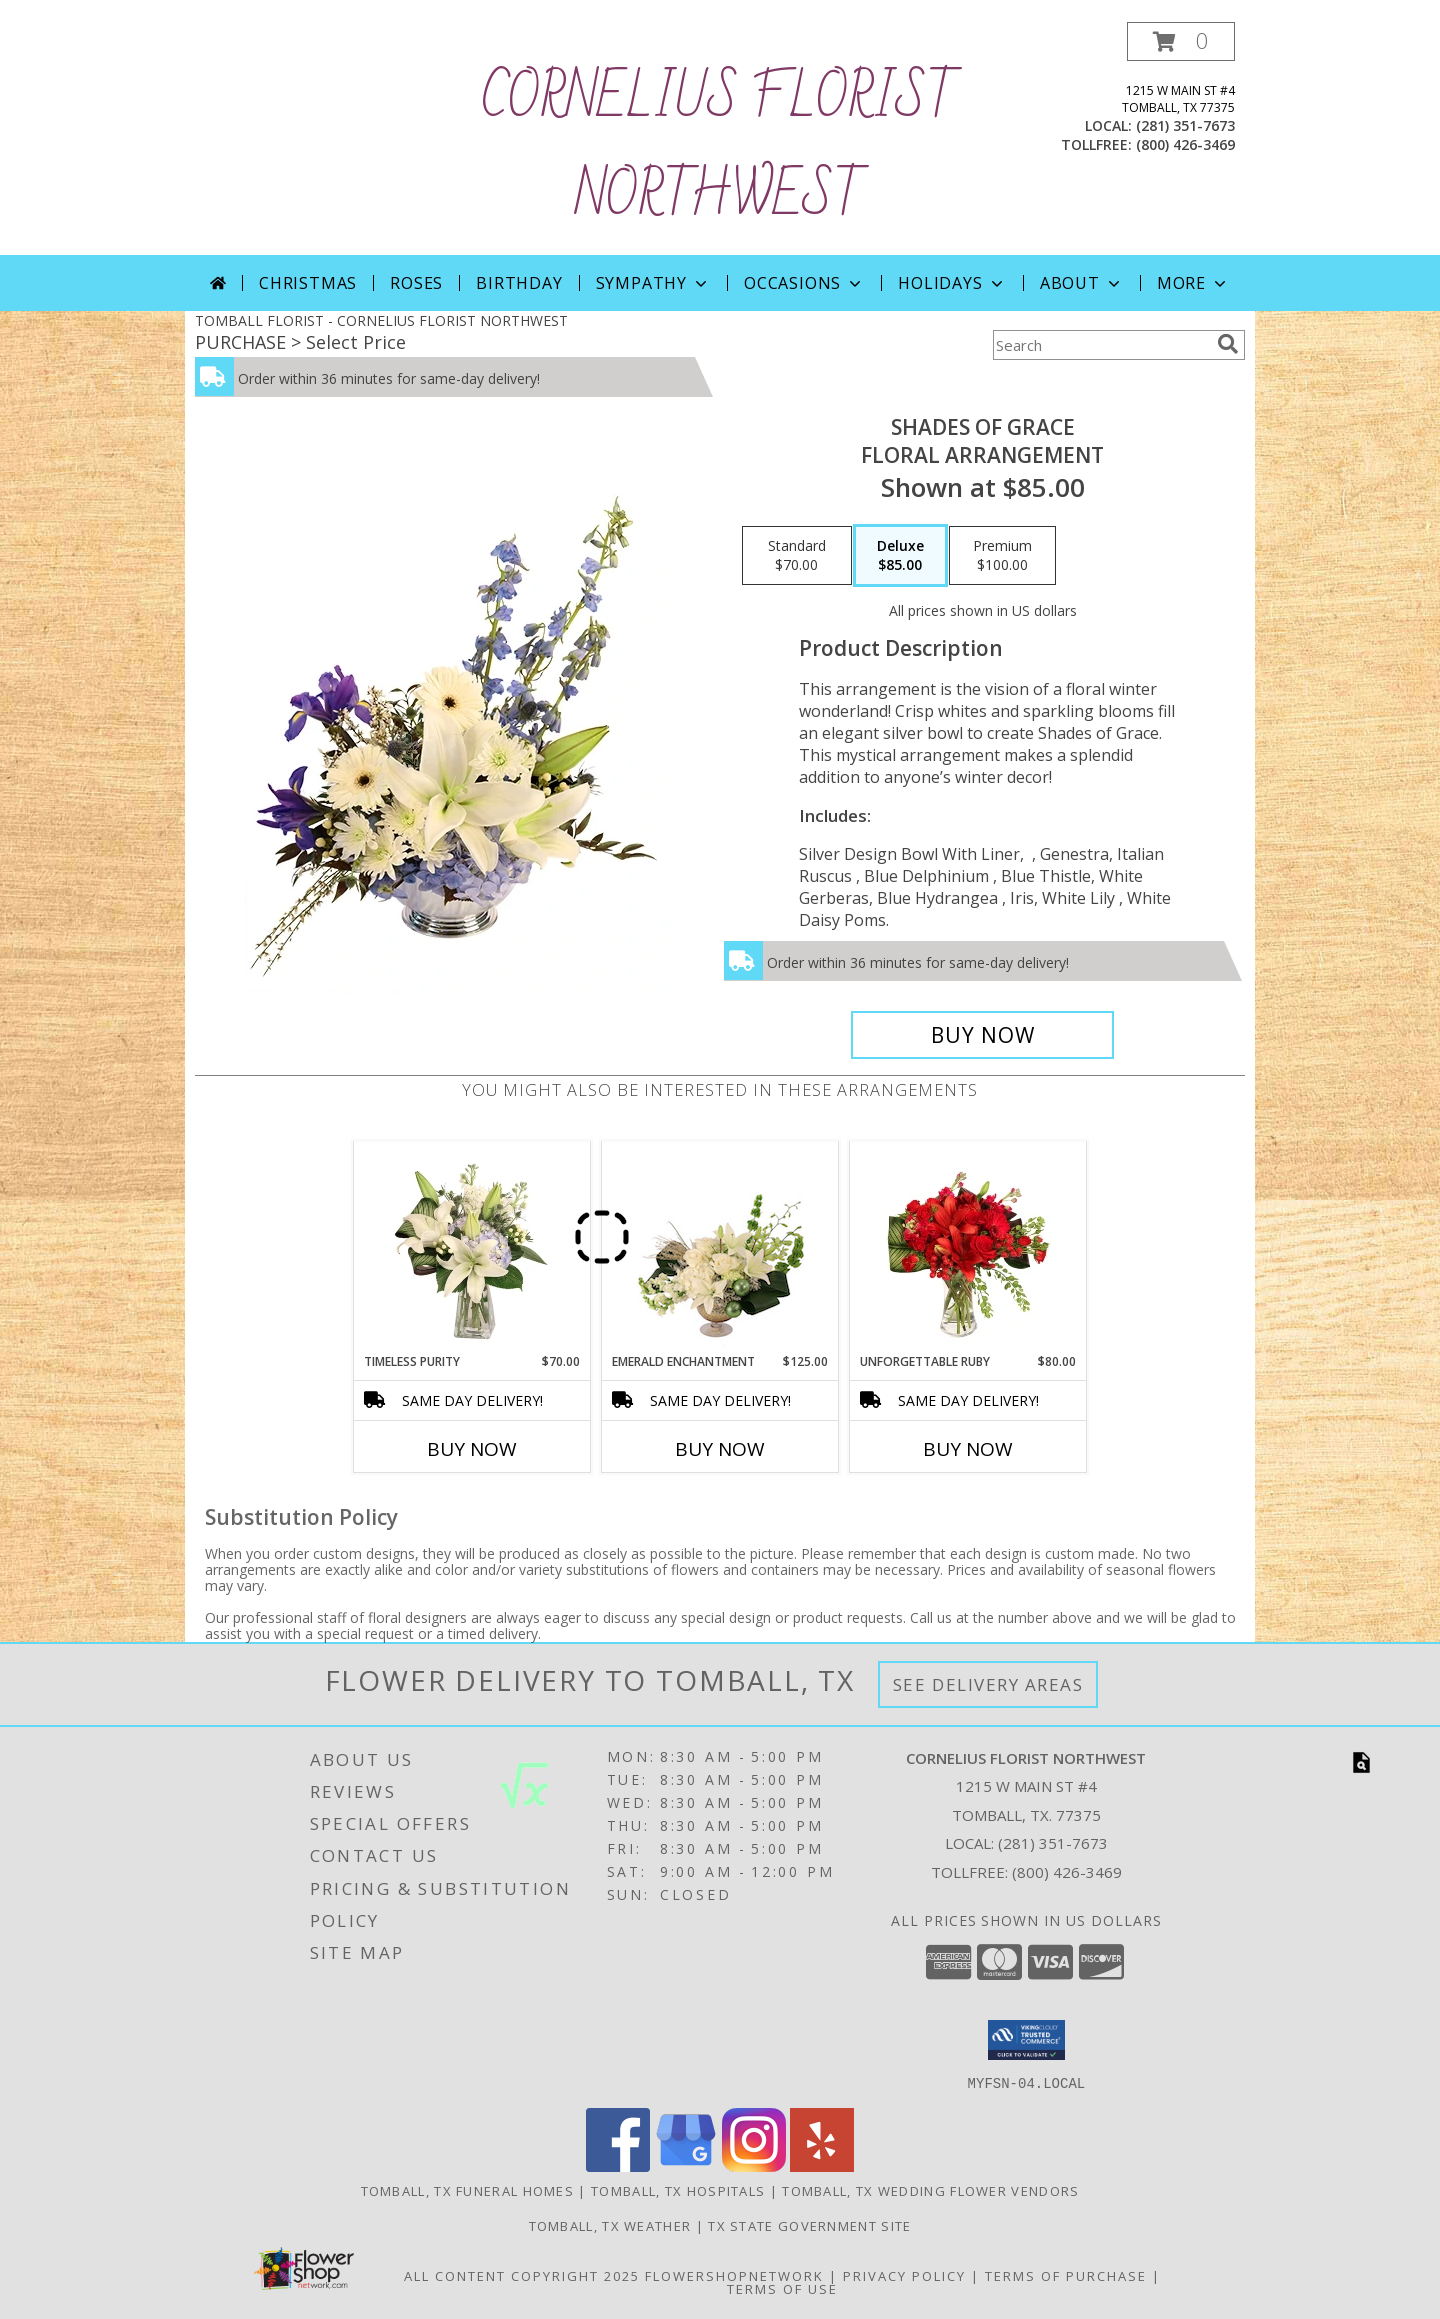 The width and height of the screenshot is (1440, 2319). What do you see at coordinates (525, 1785) in the screenshot?
I see `access square root calculator function` at bounding box center [525, 1785].